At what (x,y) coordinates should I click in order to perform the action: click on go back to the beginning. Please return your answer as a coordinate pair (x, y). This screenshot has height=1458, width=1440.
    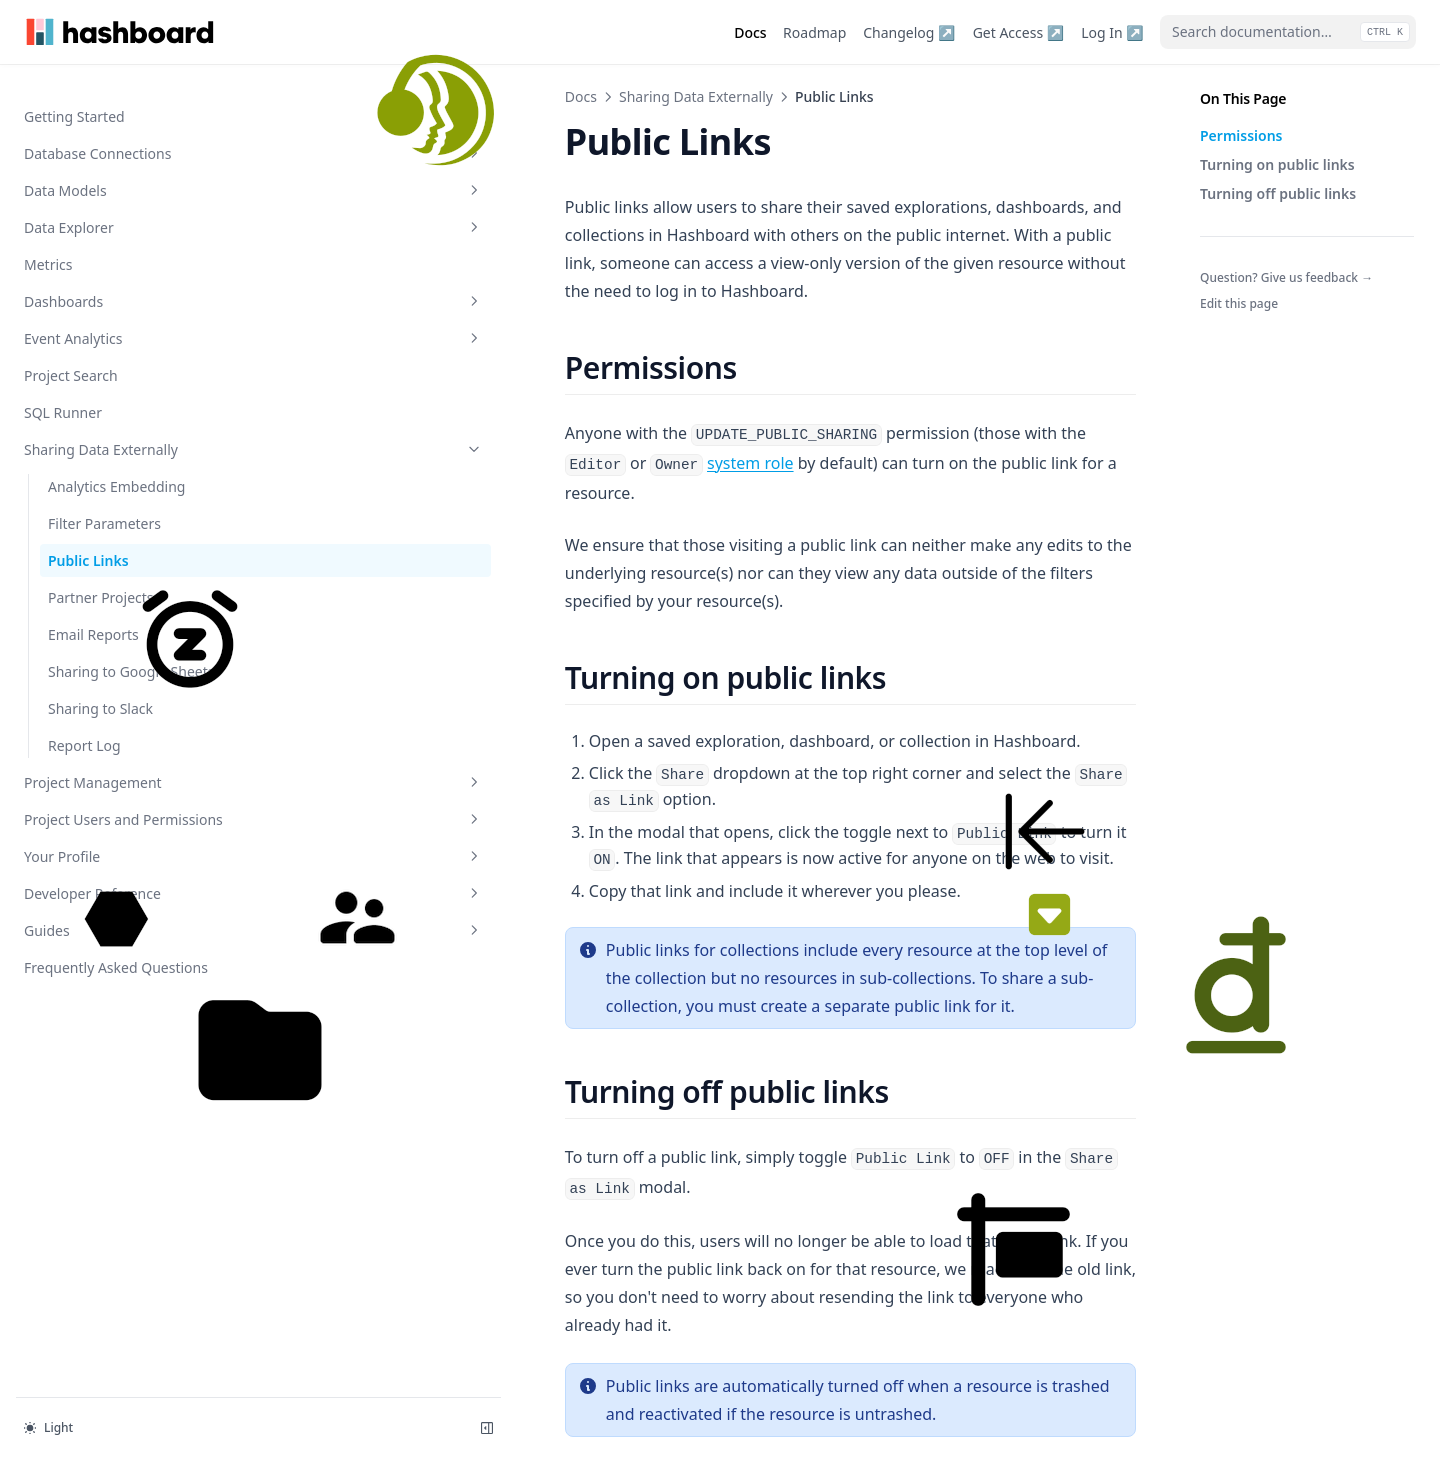
    Looking at the image, I should click on (1043, 831).